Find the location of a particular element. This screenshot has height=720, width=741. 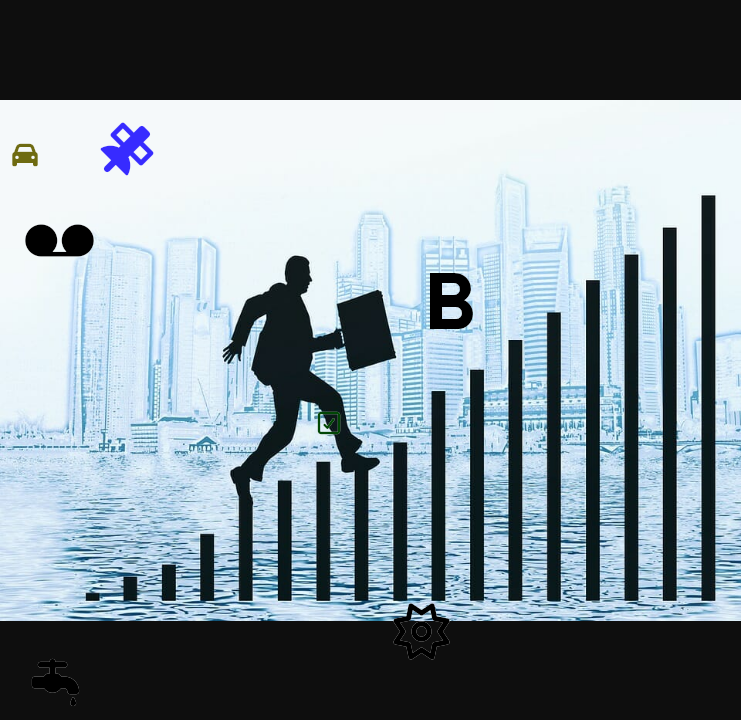

toggle light mode or bright theme is located at coordinates (421, 631).